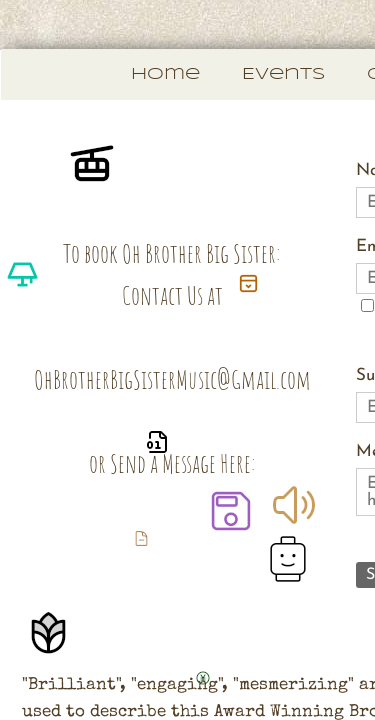 The width and height of the screenshot is (375, 720). What do you see at coordinates (203, 678) in the screenshot?
I see `view balance or payment in japanese yen` at bounding box center [203, 678].